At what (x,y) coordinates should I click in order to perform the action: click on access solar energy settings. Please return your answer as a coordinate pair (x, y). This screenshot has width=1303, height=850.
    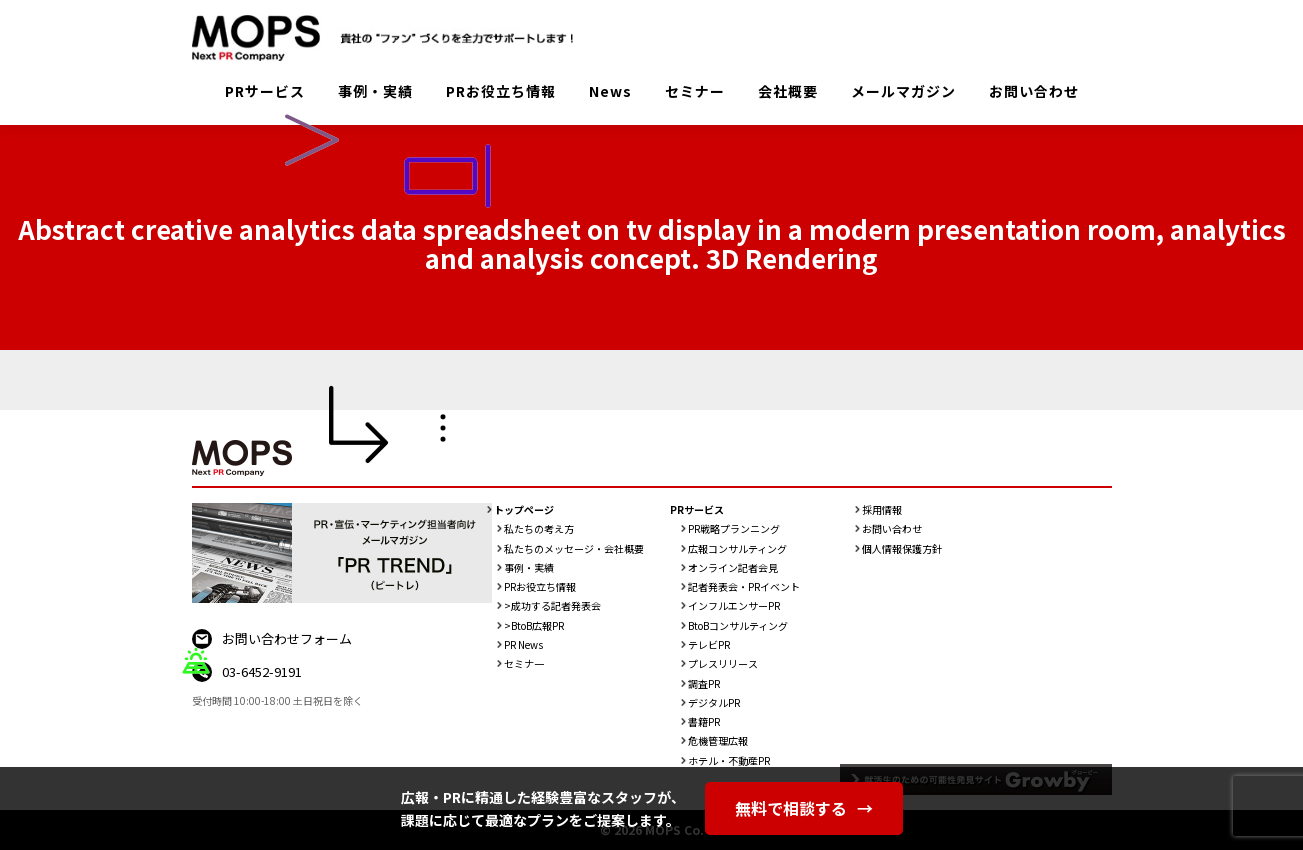
    Looking at the image, I should click on (196, 662).